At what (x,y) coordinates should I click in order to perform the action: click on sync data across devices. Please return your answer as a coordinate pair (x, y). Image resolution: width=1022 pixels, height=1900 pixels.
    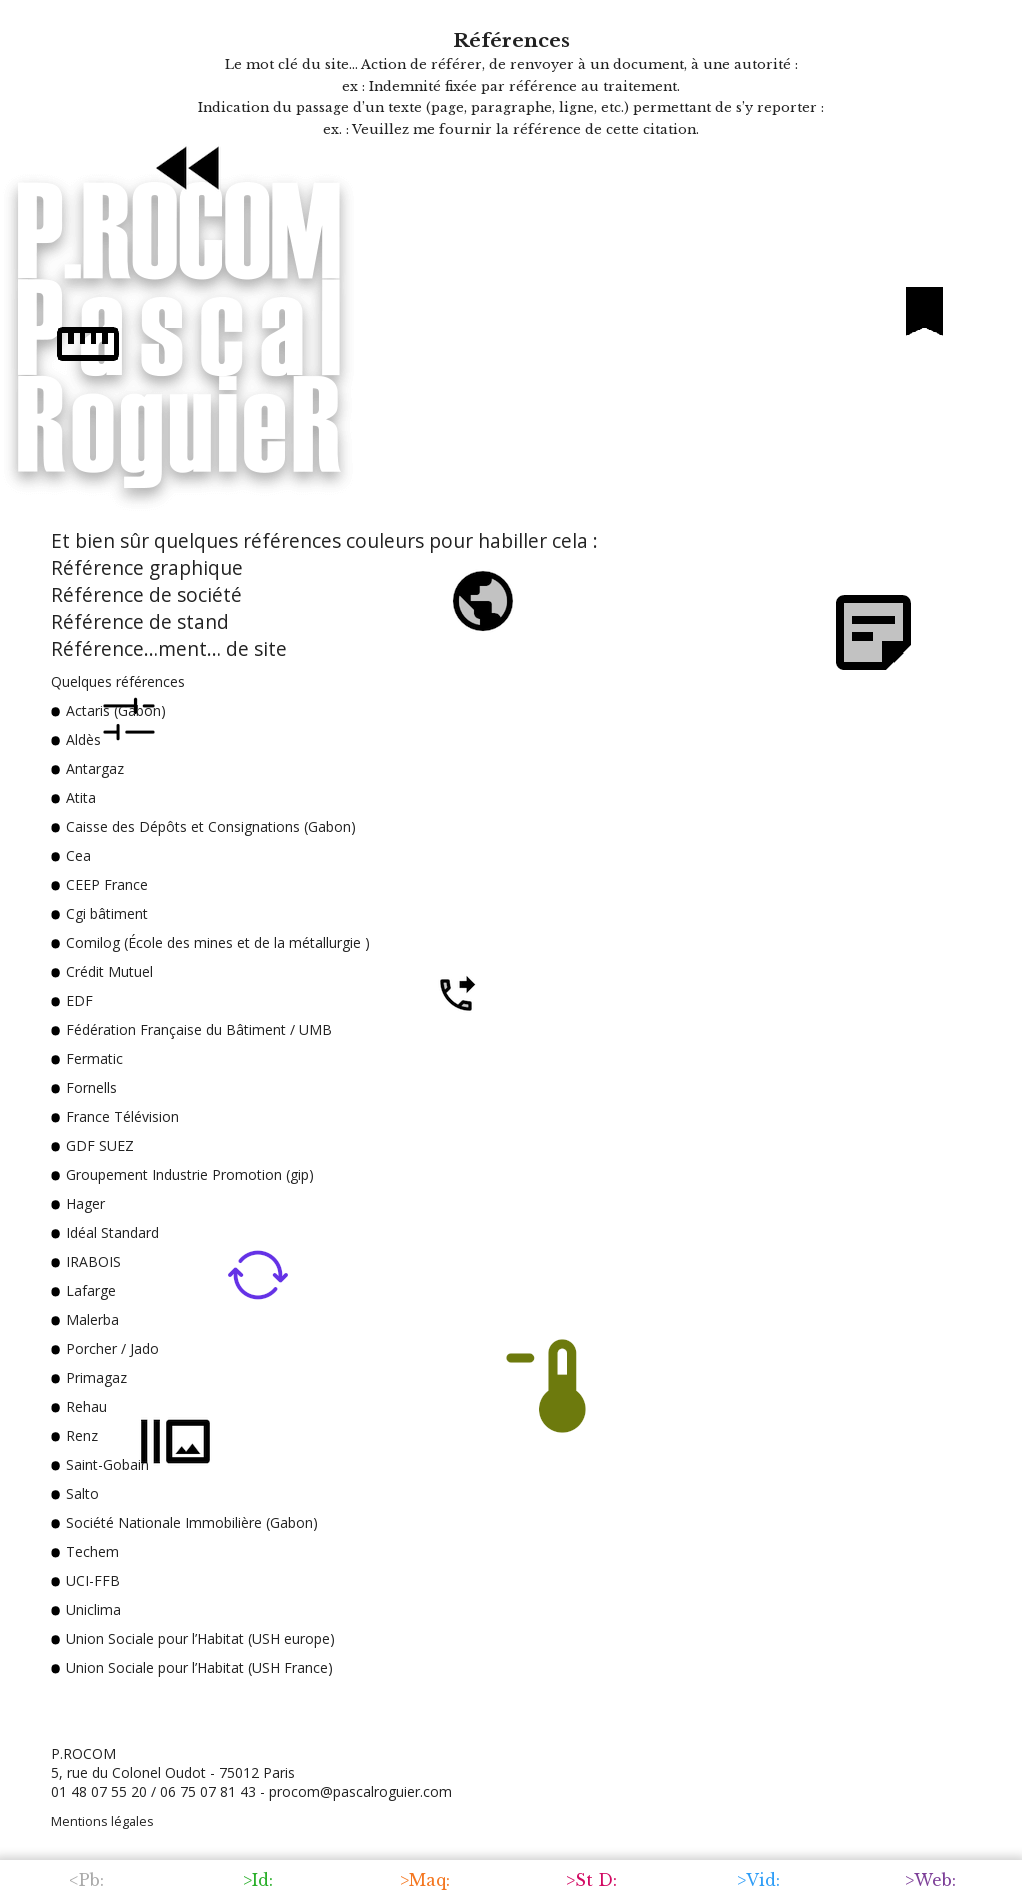
    Looking at the image, I should click on (258, 1275).